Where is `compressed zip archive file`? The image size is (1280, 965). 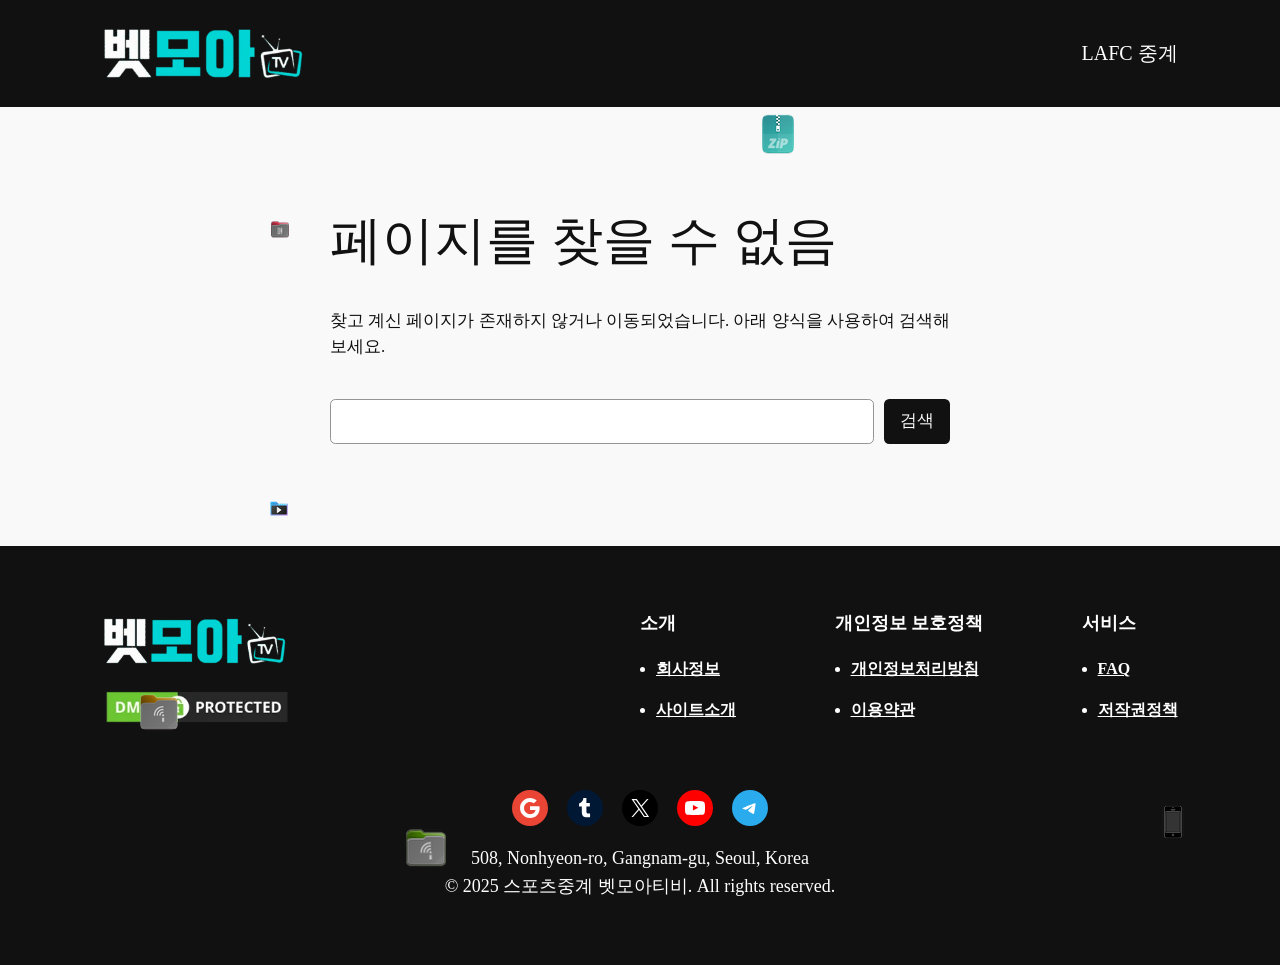 compressed zip archive file is located at coordinates (778, 134).